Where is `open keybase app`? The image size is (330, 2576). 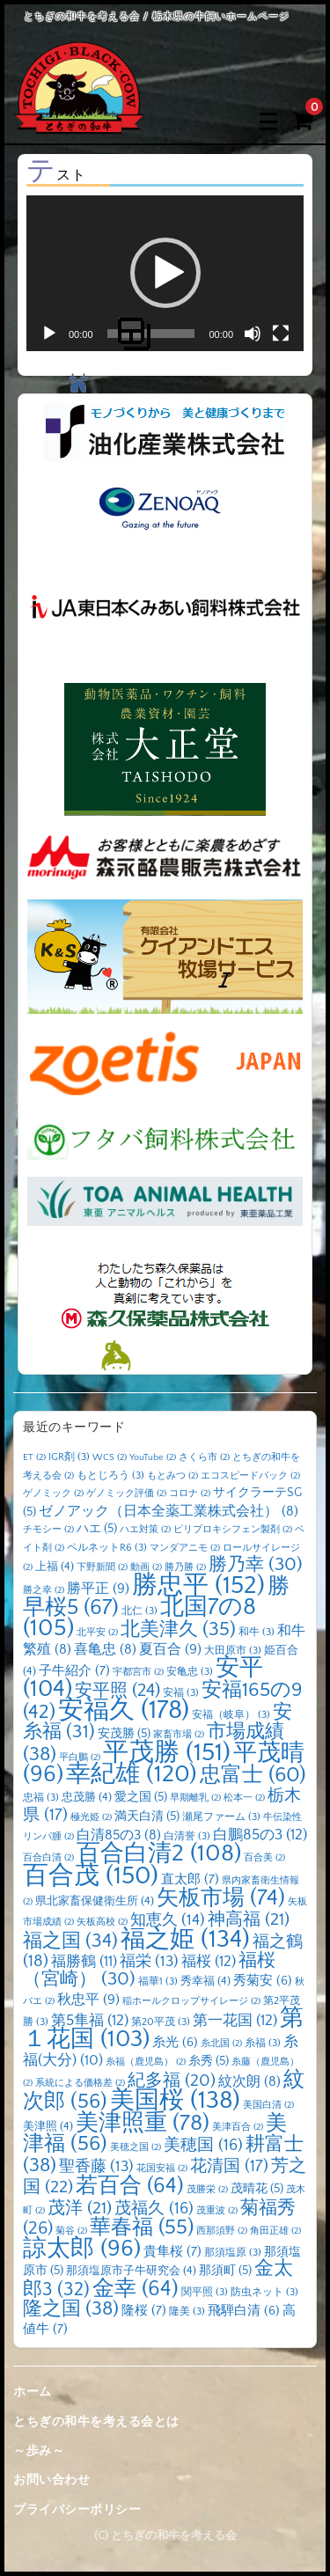 open keybase app is located at coordinates (116, 1355).